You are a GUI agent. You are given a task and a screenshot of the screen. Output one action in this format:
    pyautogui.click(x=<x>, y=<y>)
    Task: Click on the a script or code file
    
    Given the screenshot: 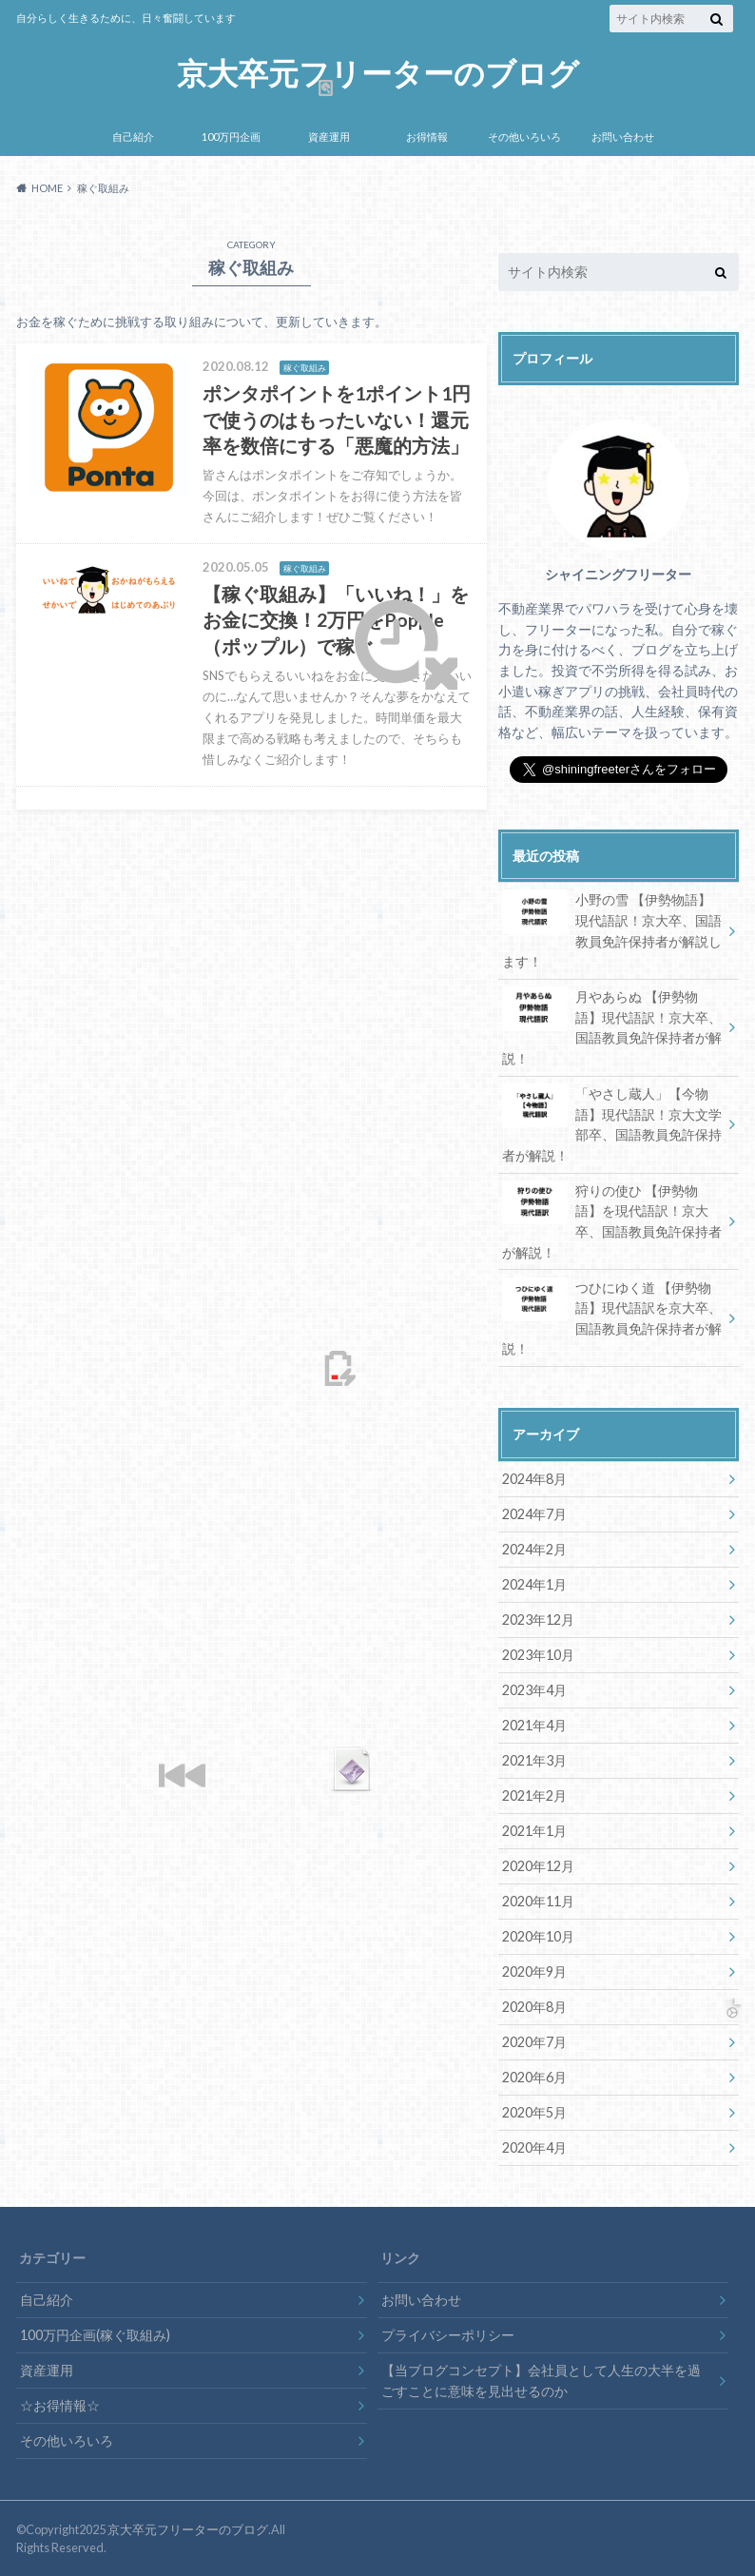 What is the action you would take?
    pyautogui.click(x=352, y=1768)
    